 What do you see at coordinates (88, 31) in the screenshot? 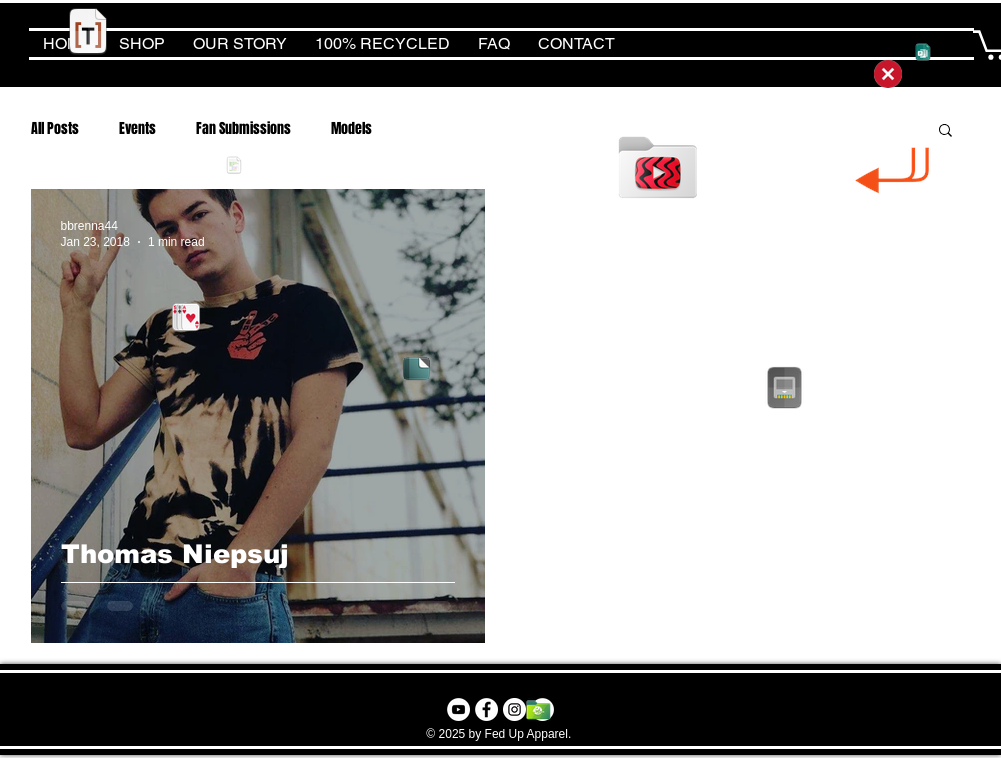
I see `a toml configuration file` at bounding box center [88, 31].